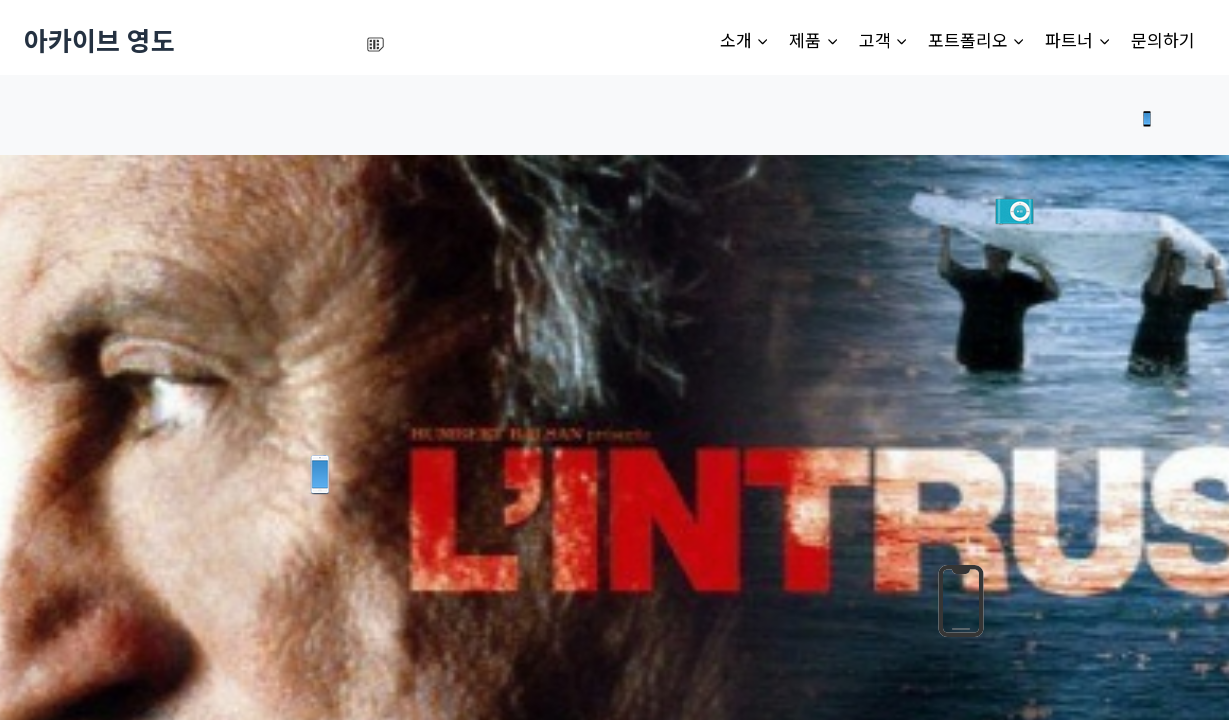 The image size is (1229, 720). I want to click on manage connected iPhone device, so click(1147, 119).